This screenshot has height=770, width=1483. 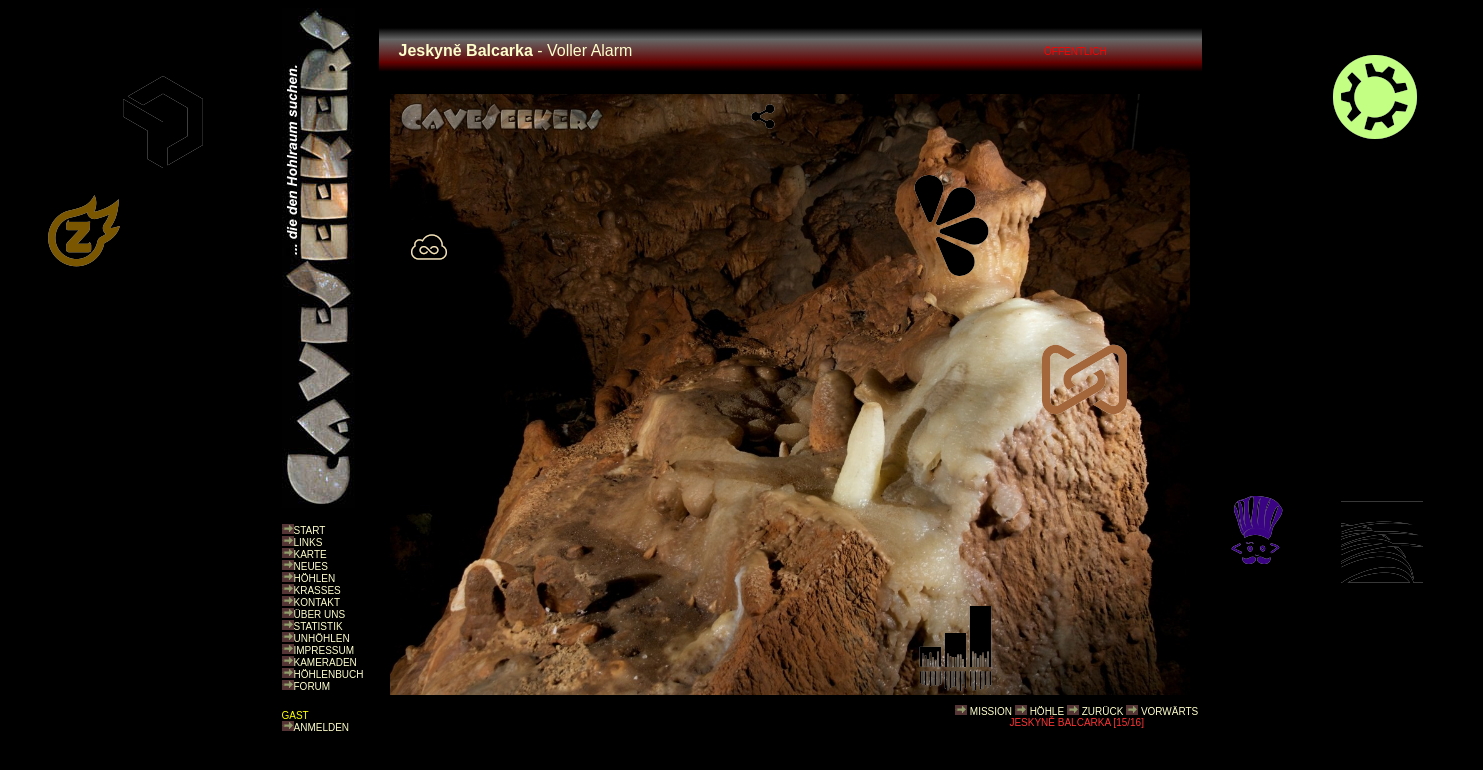 I want to click on share content with others, so click(x=763, y=116).